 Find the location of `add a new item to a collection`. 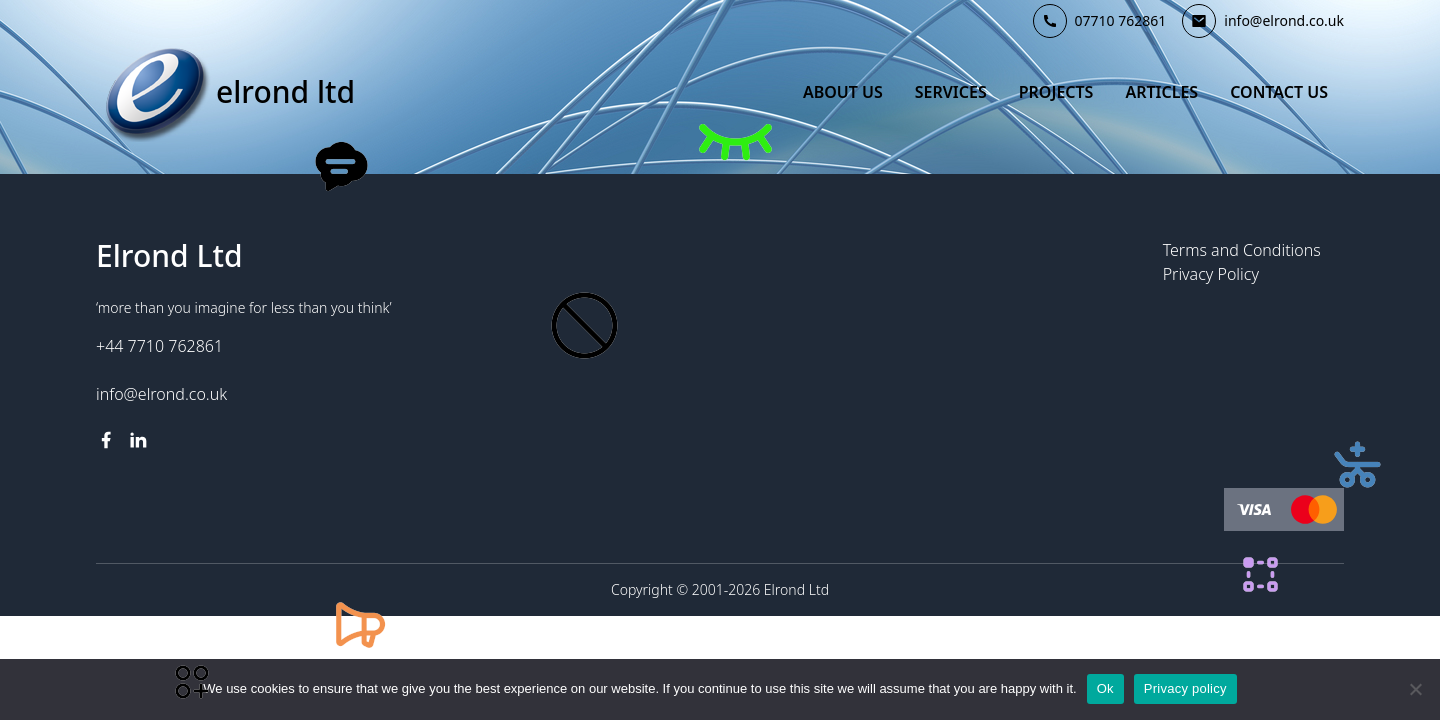

add a new item to a collection is located at coordinates (192, 682).